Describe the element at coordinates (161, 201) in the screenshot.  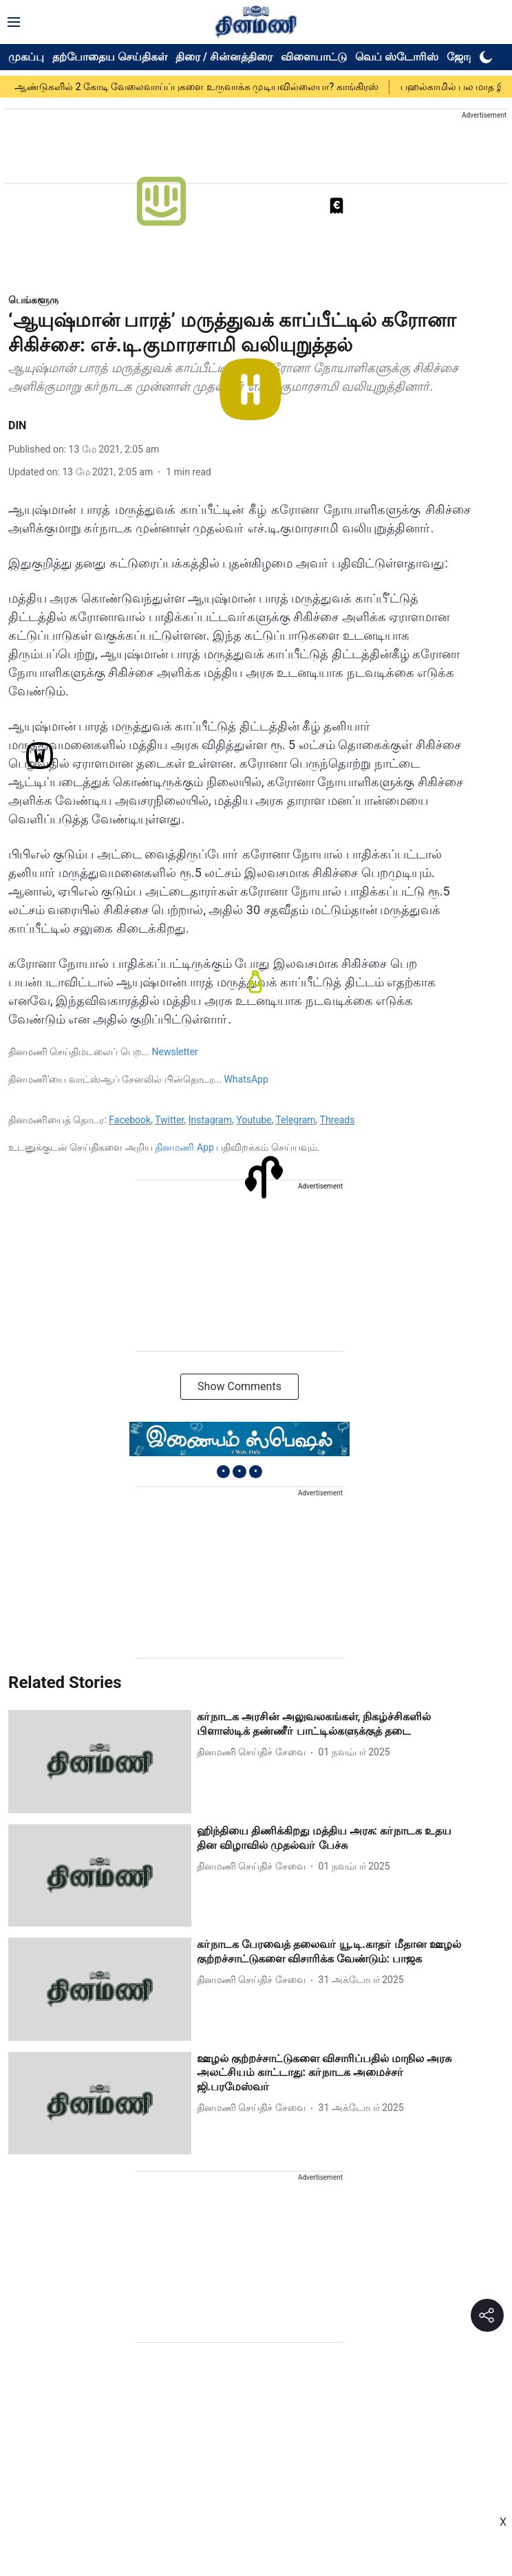
I see `open intercom customer messaging` at that location.